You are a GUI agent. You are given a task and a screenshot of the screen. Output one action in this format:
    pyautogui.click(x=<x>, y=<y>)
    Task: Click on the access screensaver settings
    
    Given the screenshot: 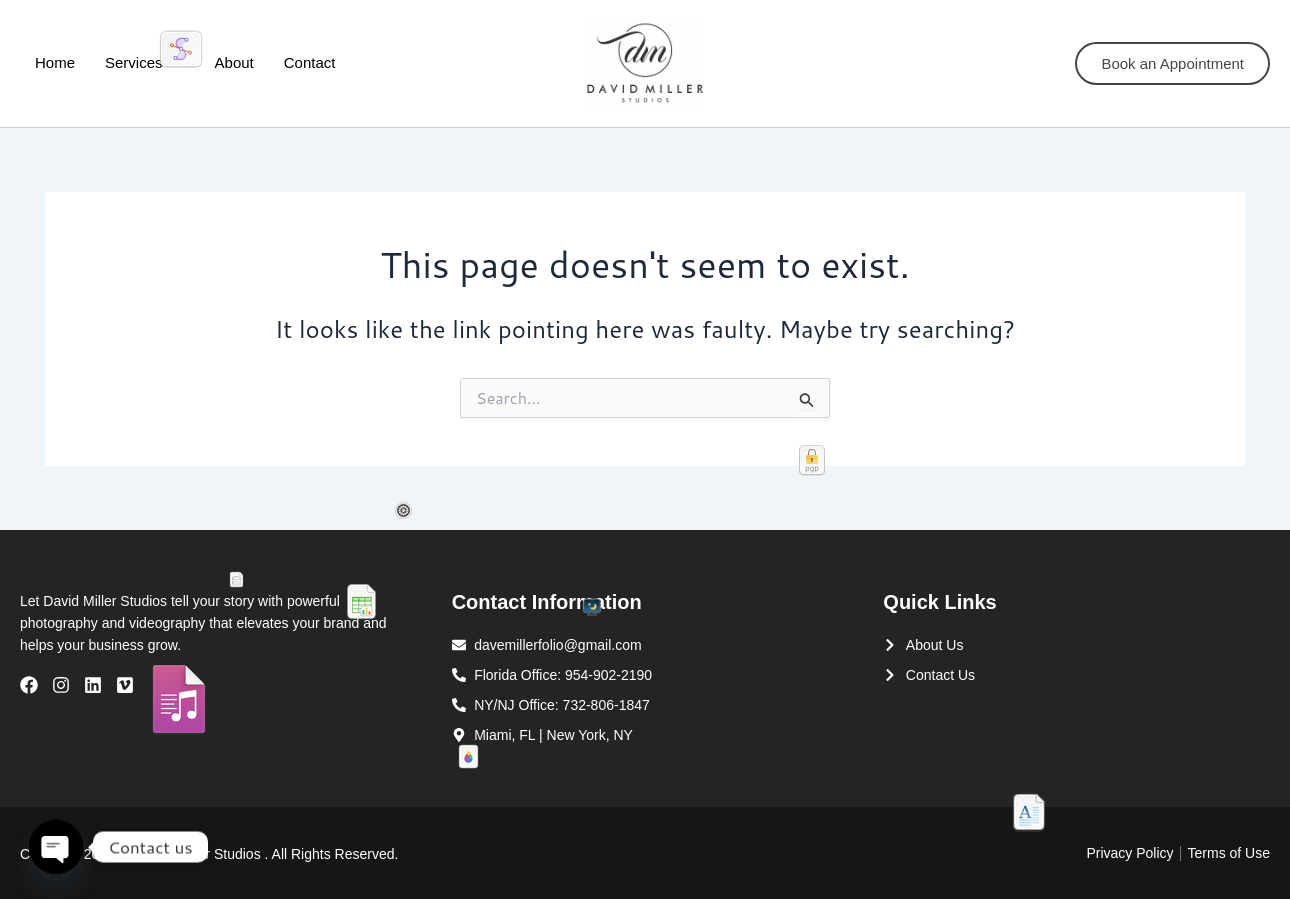 What is the action you would take?
    pyautogui.click(x=592, y=607)
    